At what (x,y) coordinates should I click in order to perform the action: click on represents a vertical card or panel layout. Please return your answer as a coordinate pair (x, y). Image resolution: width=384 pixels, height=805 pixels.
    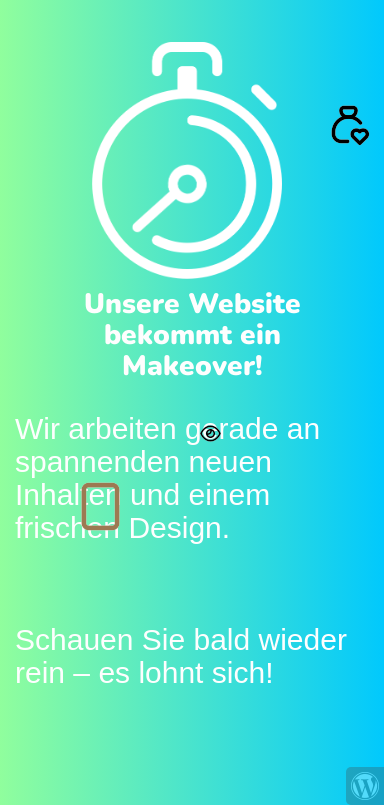
    Looking at the image, I should click on (100, 506).